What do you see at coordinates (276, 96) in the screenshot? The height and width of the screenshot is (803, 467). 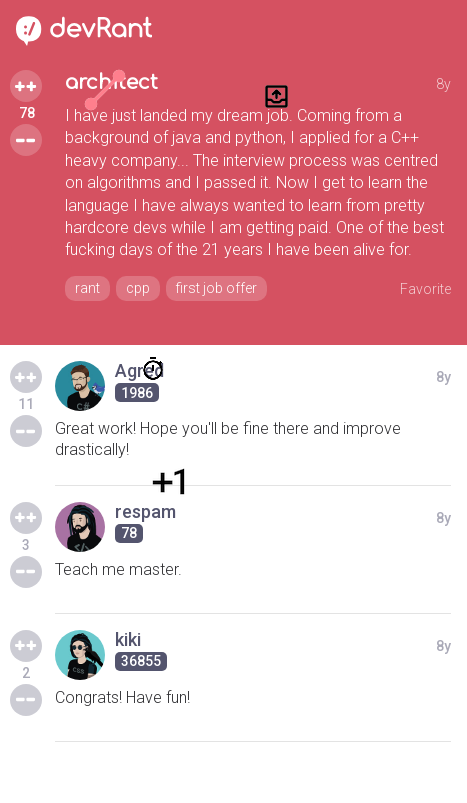 I see `upload file to inbox or tray` at bounding box center [276, 96].